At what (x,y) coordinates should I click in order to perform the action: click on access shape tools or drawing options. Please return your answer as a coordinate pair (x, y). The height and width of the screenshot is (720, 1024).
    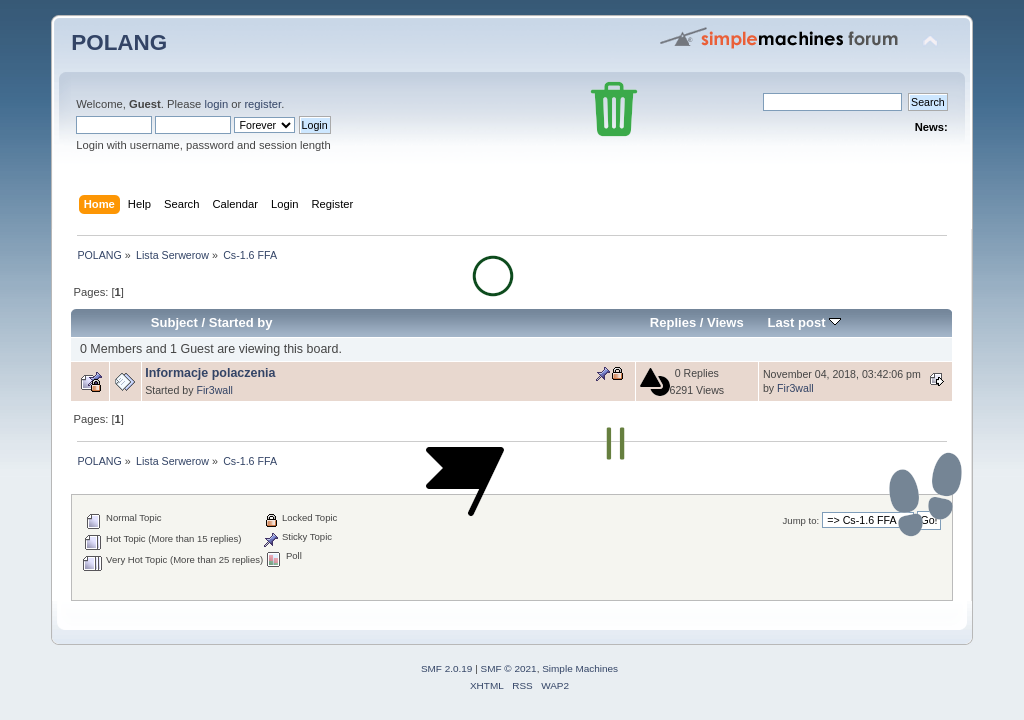
    Looking at the image, I should click on (655, 382).